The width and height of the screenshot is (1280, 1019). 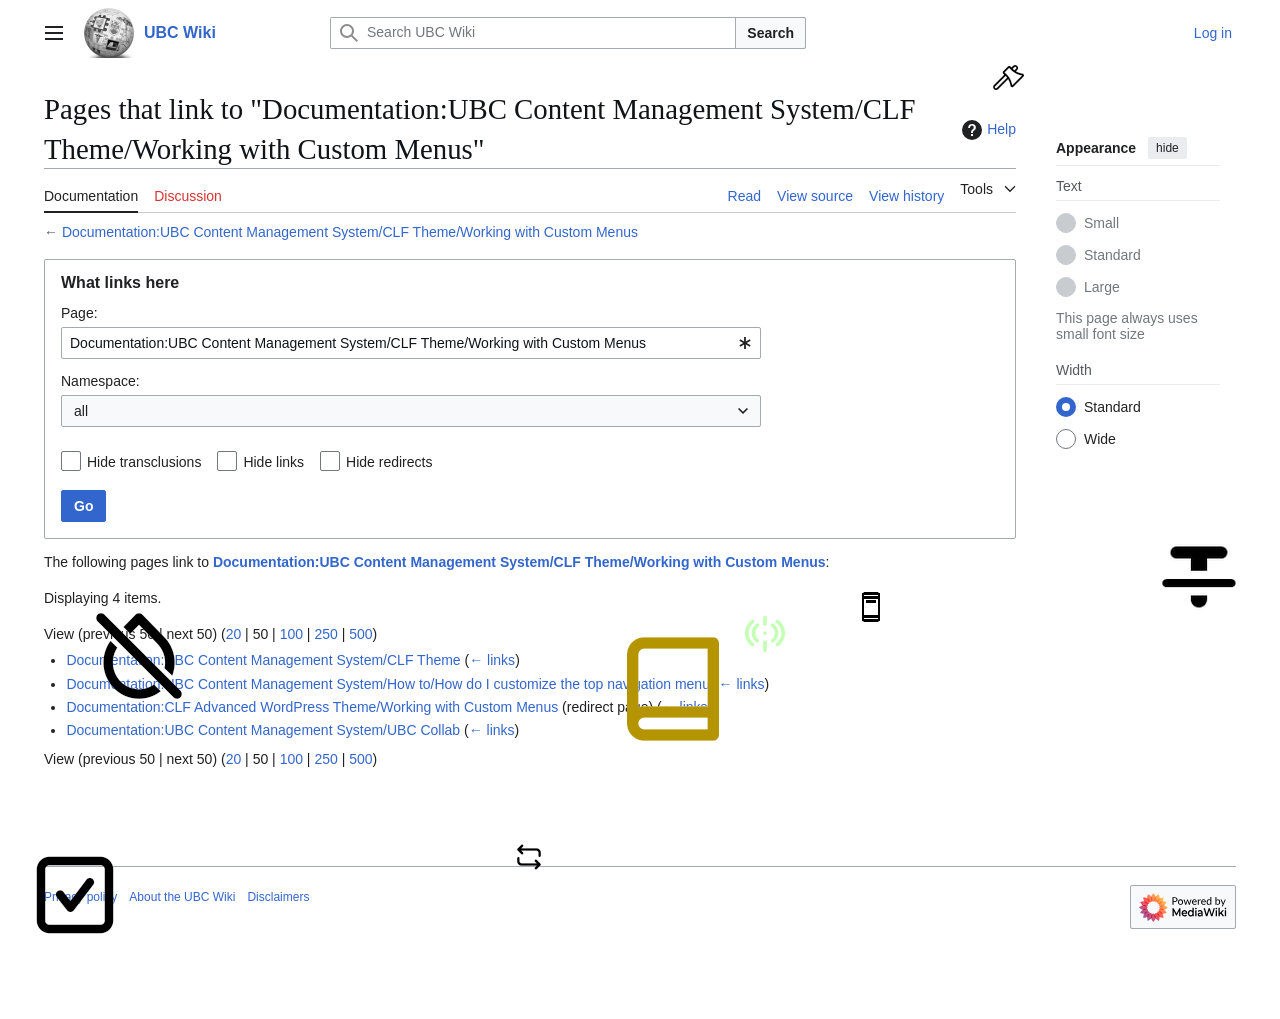 What do you see at coordinates (1199, 579) in the screenshot?
I see `apply strikethrough formatting to selected text` at bounding box center [1199, 579].